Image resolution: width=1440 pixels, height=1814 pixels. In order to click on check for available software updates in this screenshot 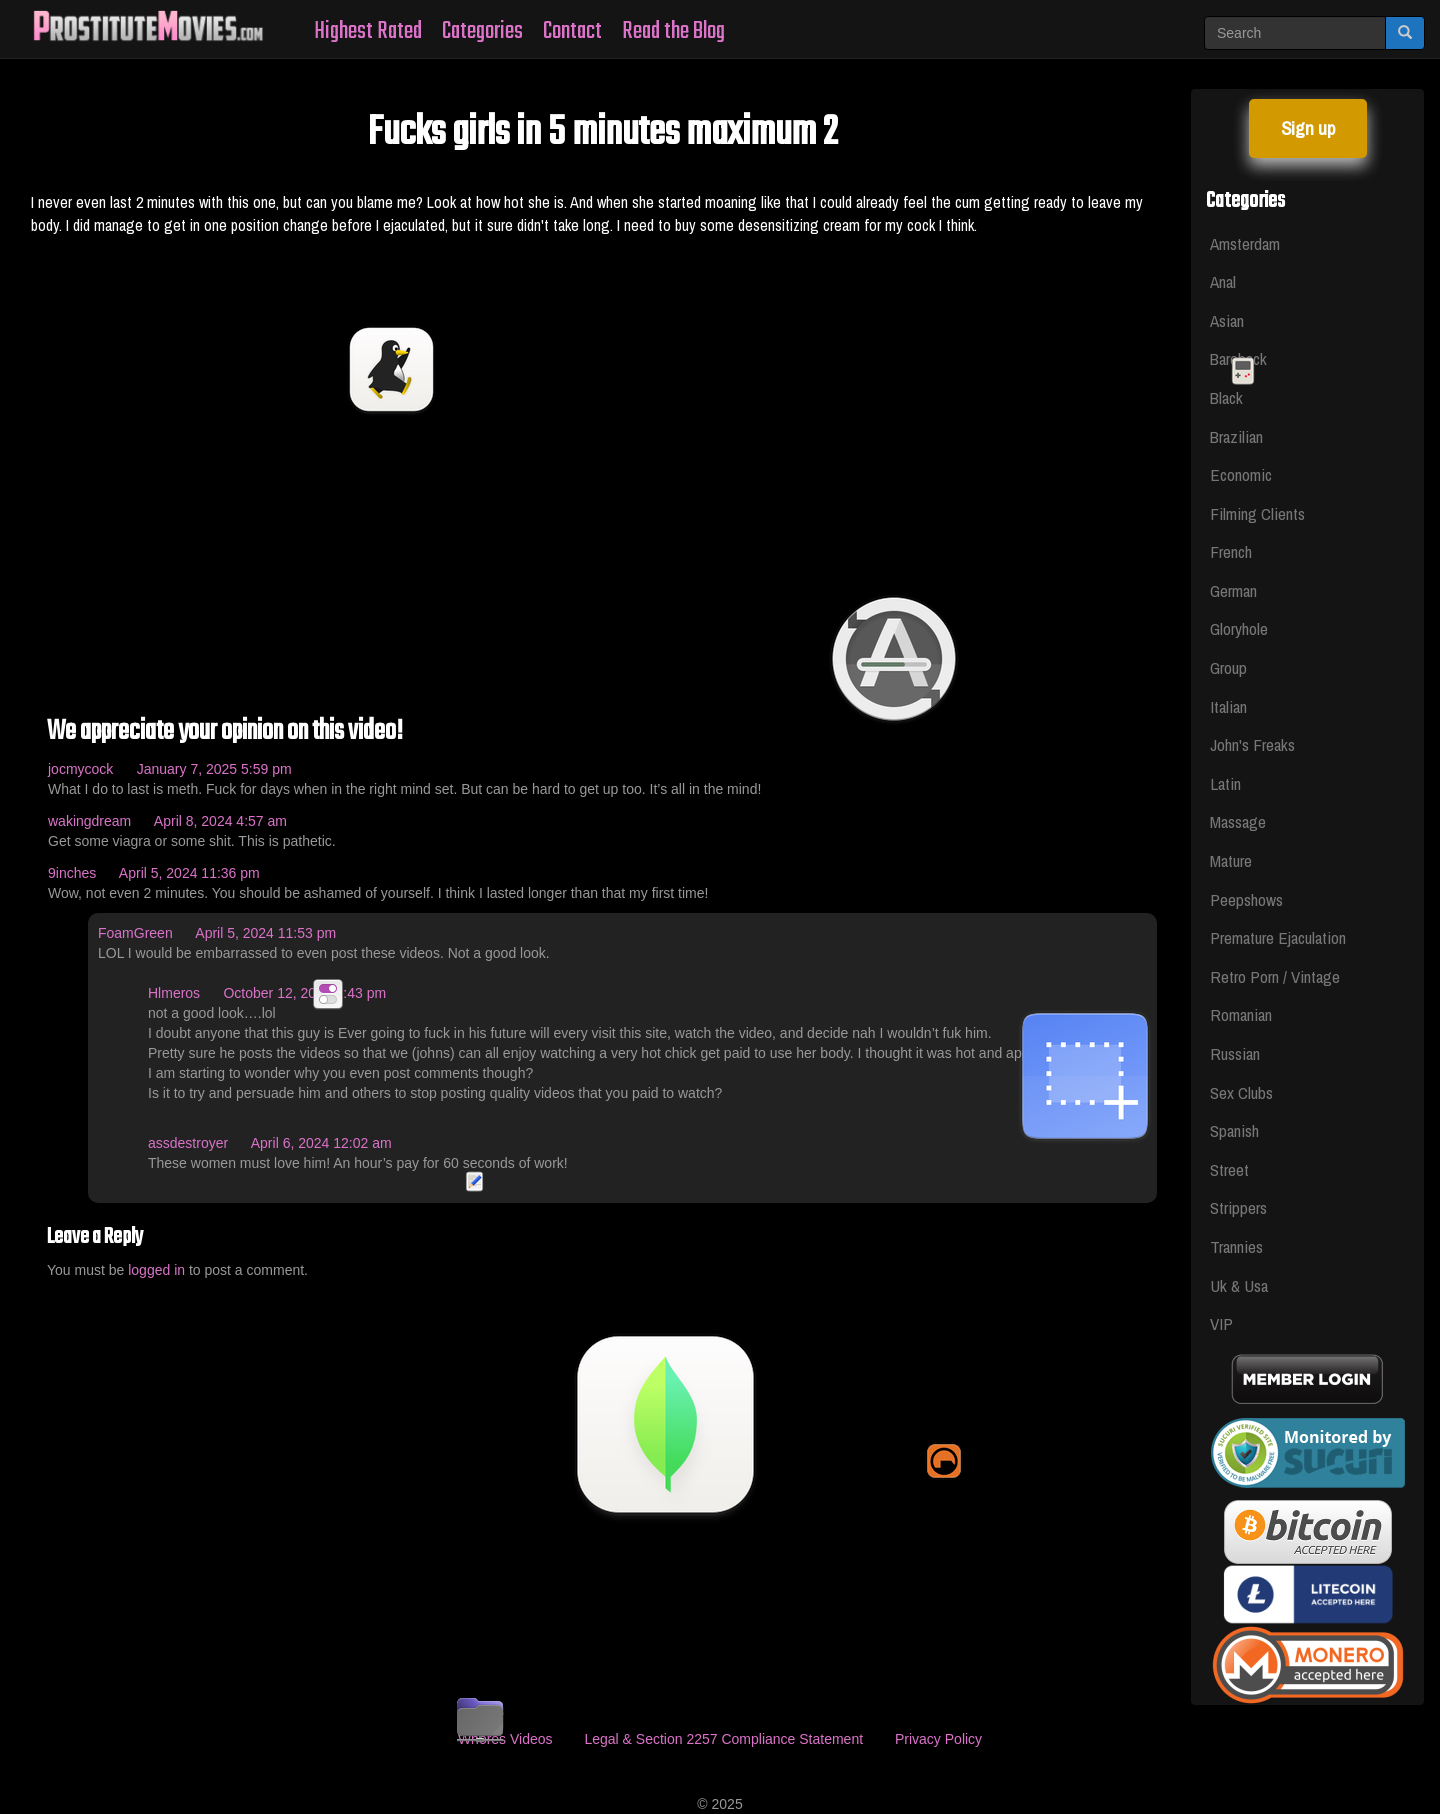, I will do `click(894, 659)`.